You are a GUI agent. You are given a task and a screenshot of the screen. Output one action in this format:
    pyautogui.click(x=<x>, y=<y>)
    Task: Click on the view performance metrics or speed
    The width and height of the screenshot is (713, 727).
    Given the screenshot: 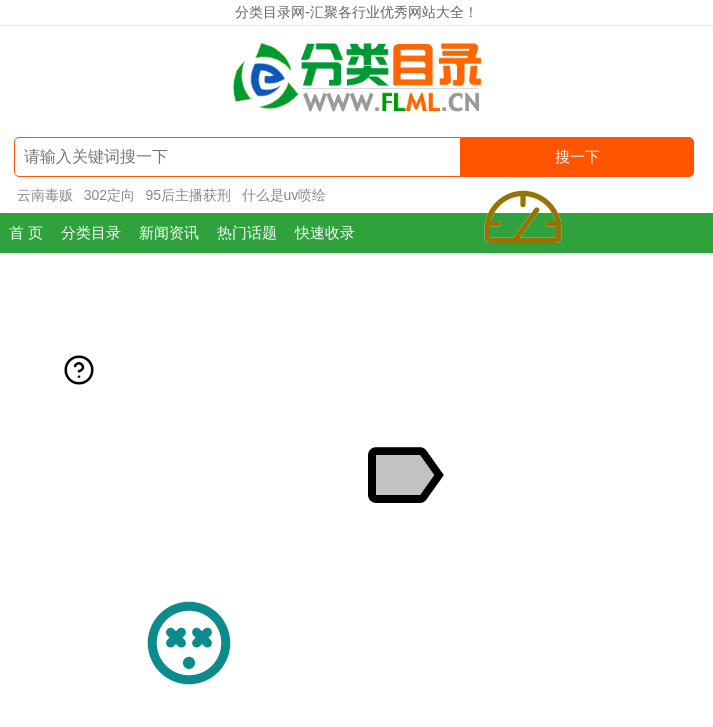 What is the action you would take?
    pyautogui.click(x=523, y=221)
    